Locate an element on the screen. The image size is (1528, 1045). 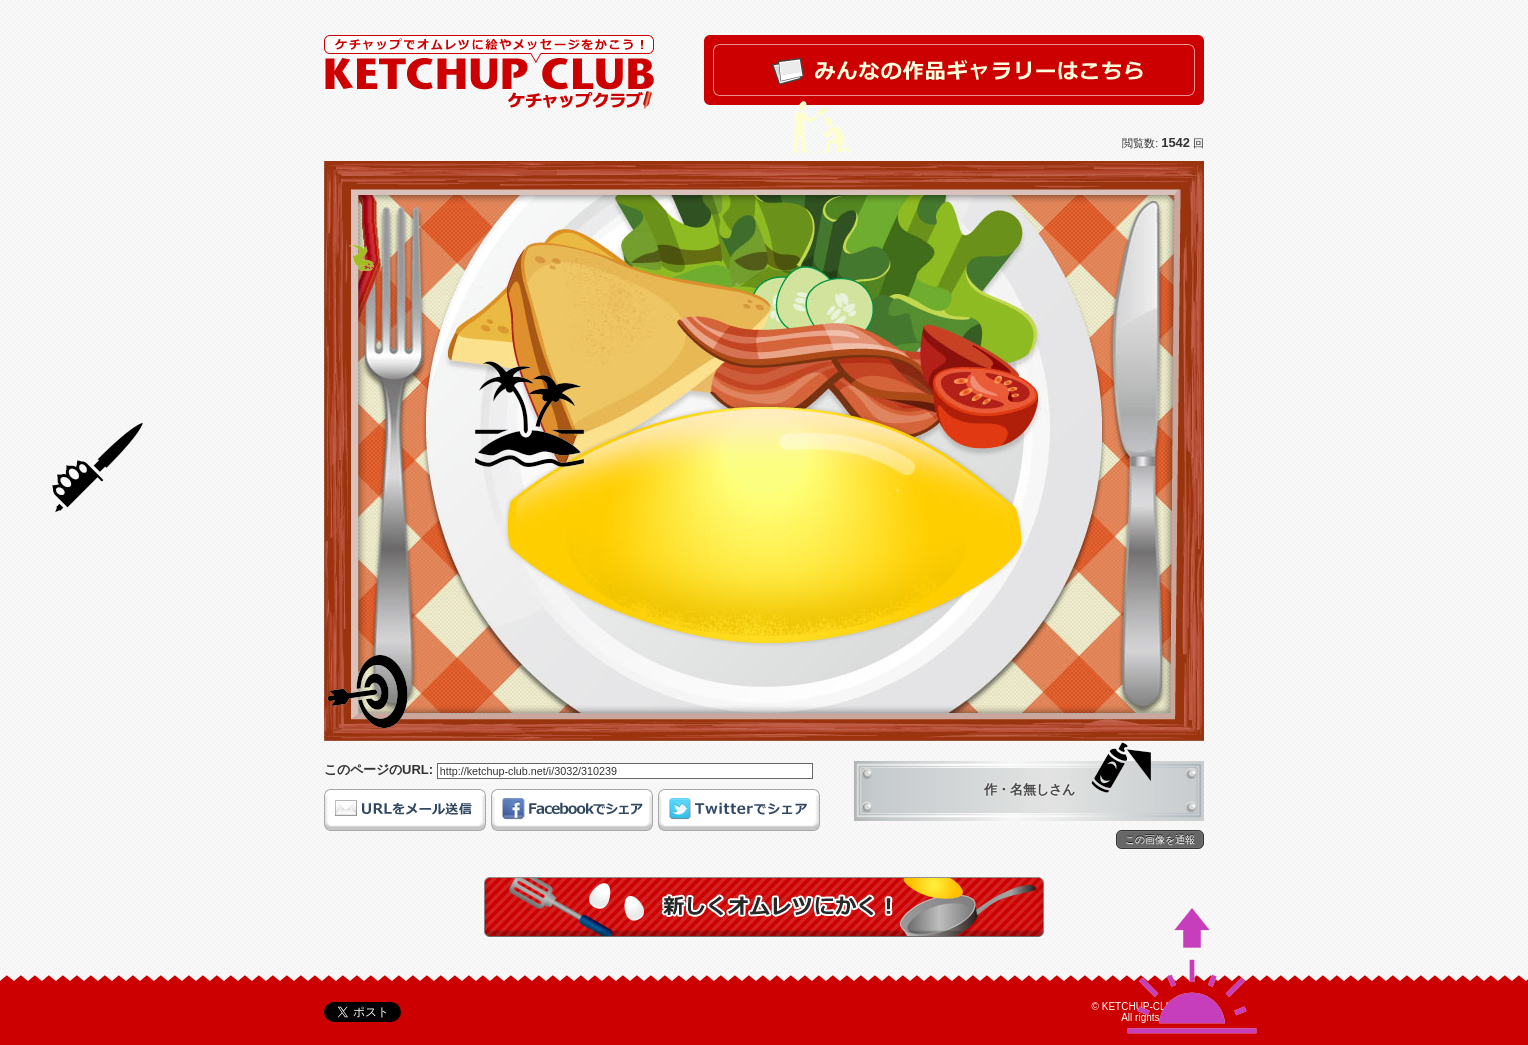
indicates a coronation or crowning ceremony event is located at coordinates (822, 127).